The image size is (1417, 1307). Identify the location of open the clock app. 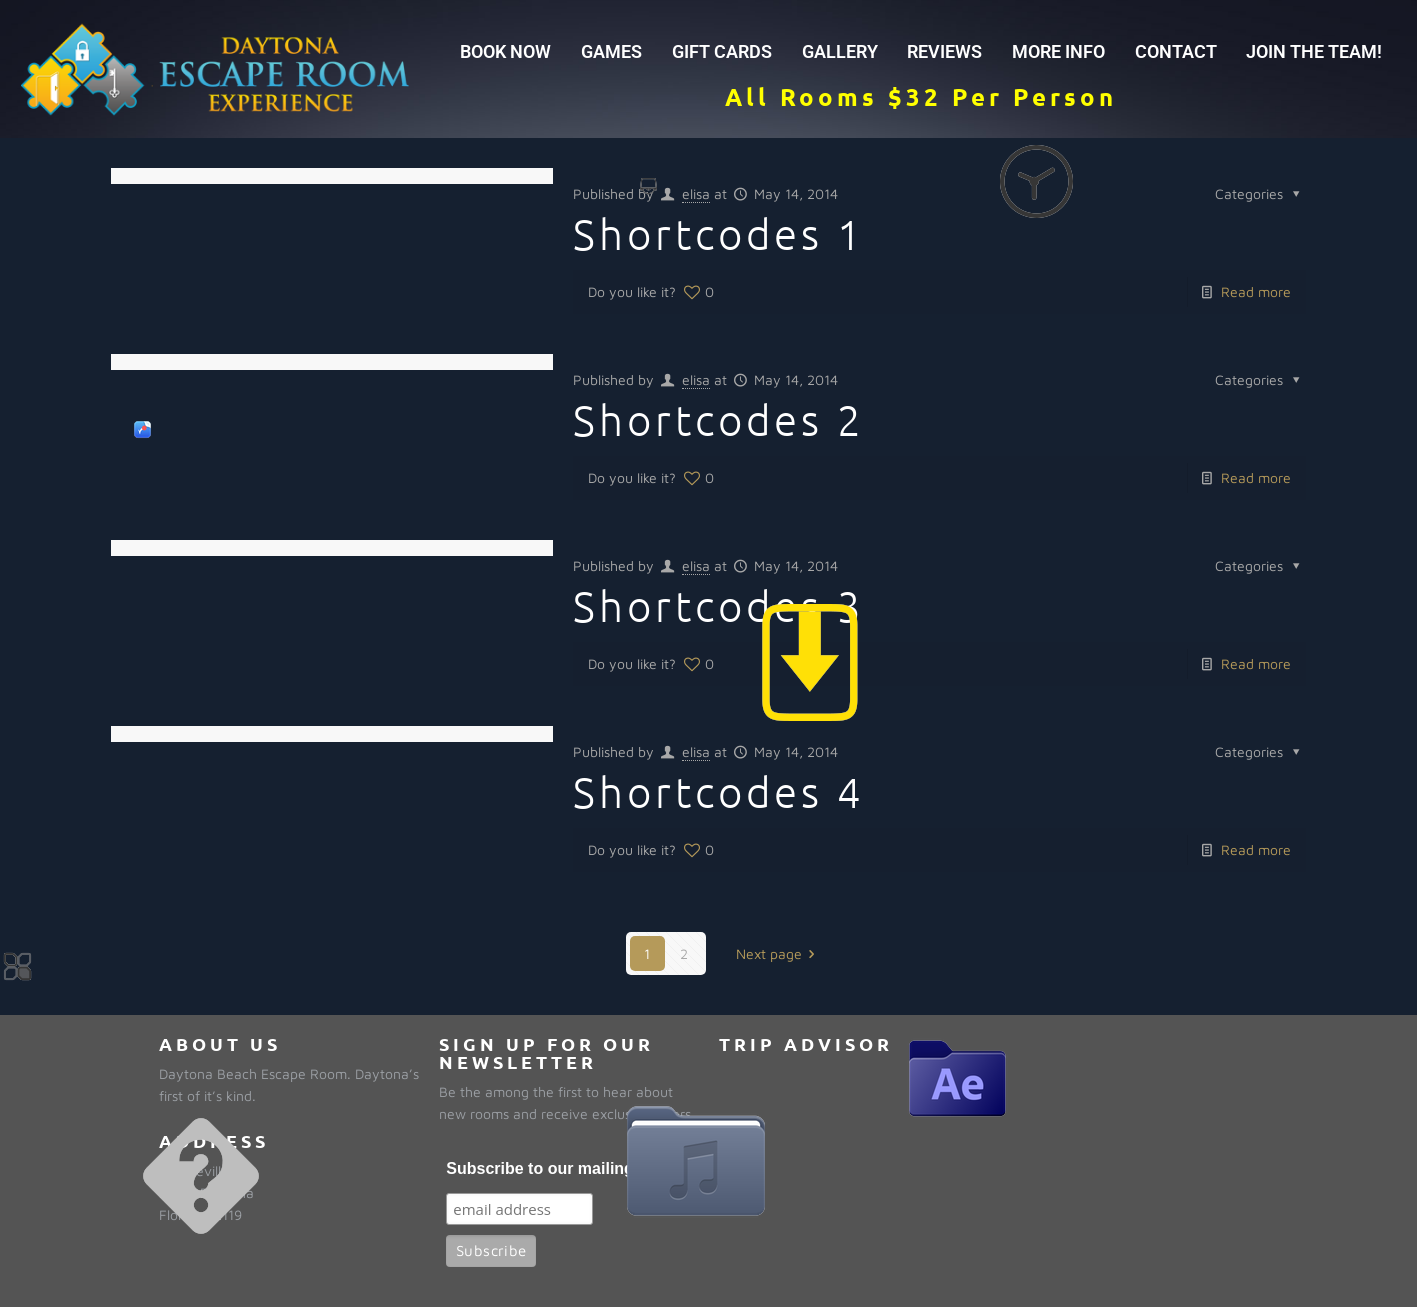
(1036, 181).